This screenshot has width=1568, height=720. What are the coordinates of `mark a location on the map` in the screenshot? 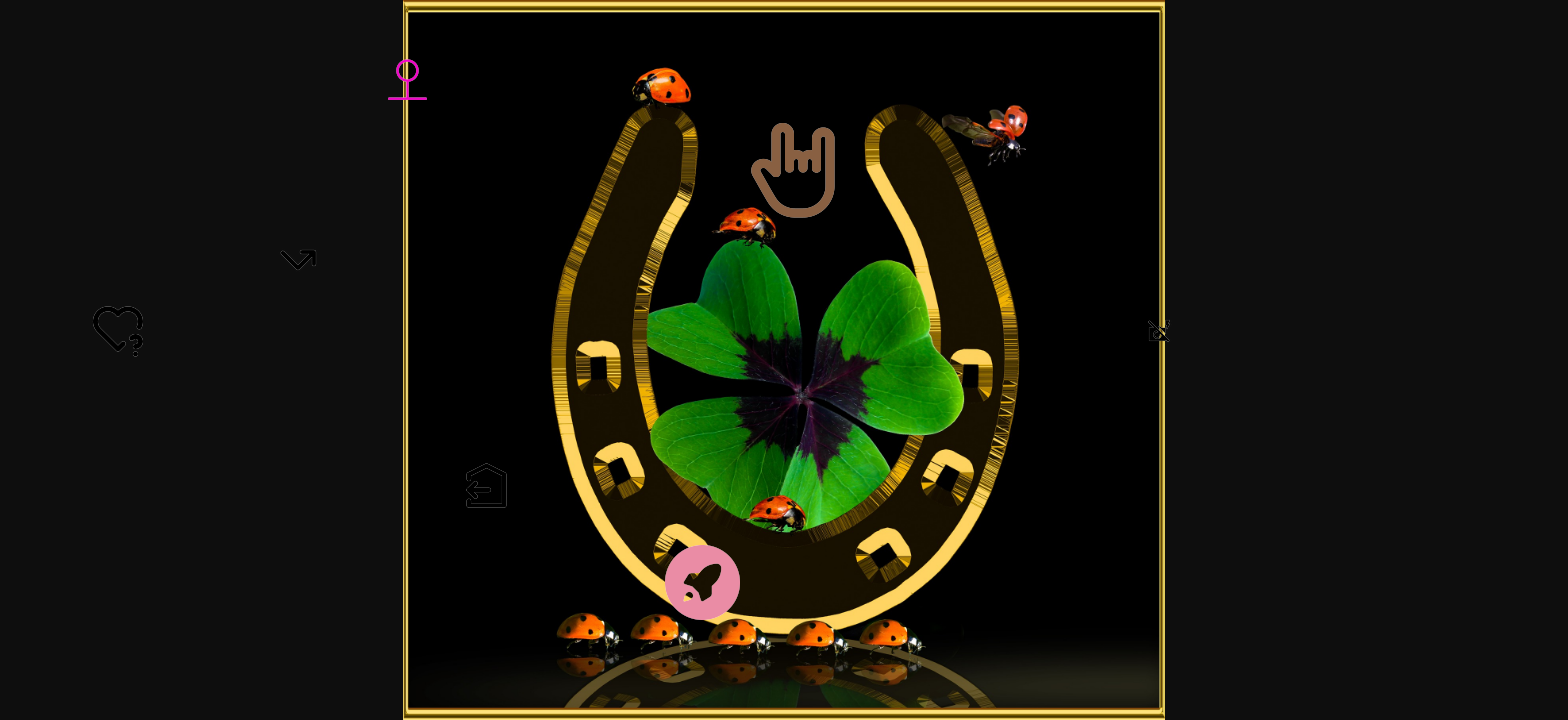 It's located at (407, 80).